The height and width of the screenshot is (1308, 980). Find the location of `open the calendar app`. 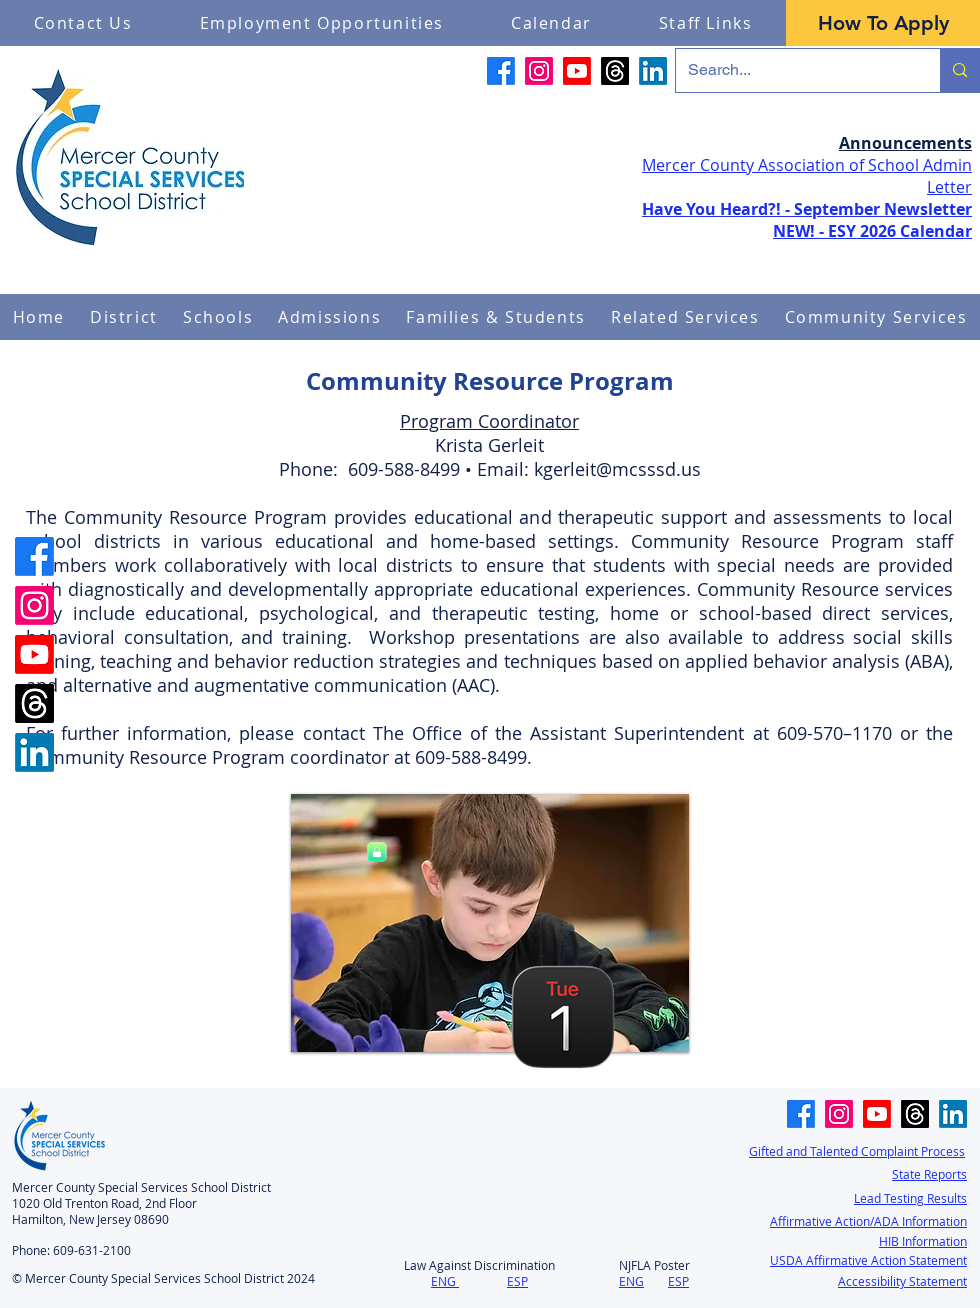

open the calendar app is located at coordinates (563, 1017).